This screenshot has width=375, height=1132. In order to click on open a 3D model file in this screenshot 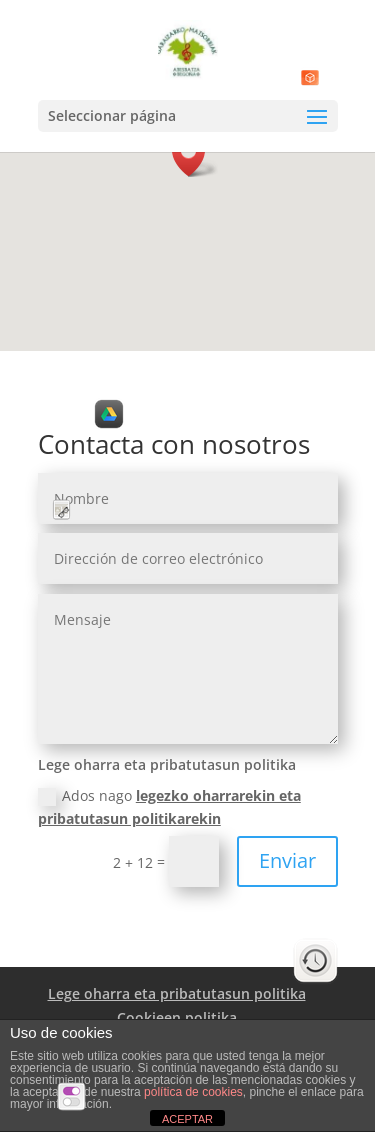, I will do `click(310, 77)`.